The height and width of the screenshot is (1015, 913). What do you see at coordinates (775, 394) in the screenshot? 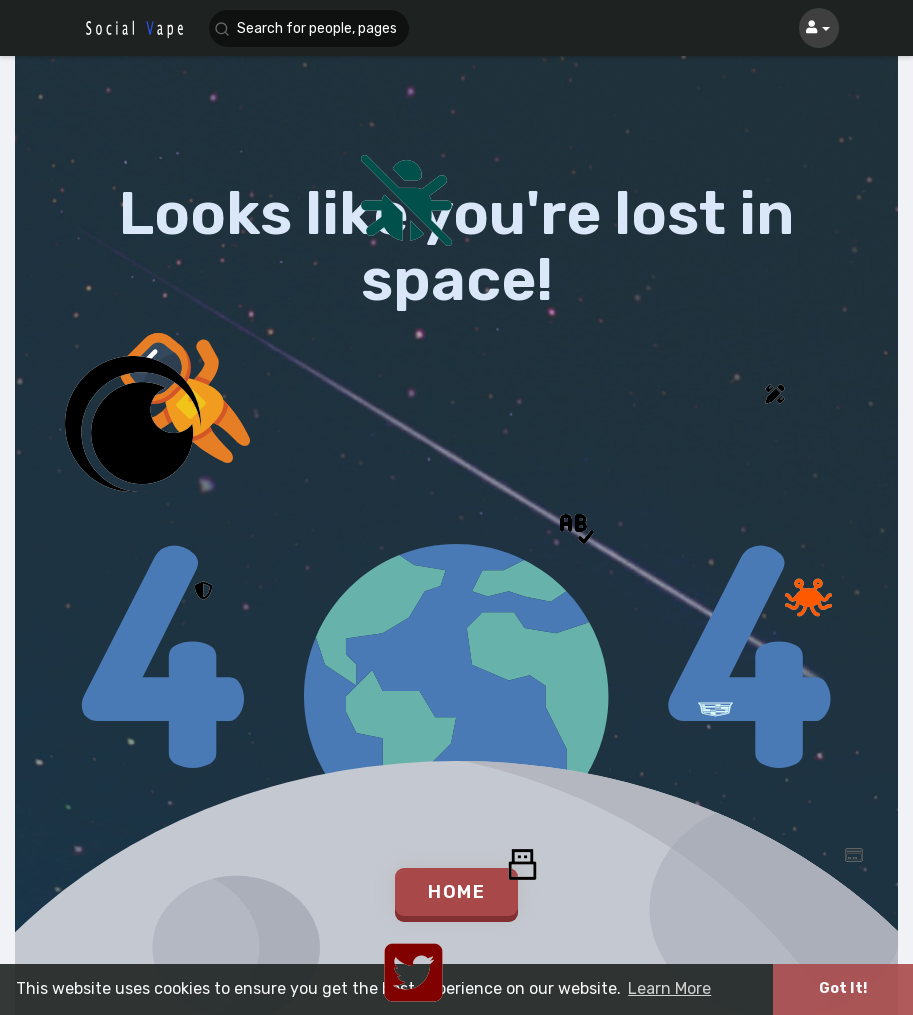
I see `access design or editing tools` at bounding box center [775, 394].